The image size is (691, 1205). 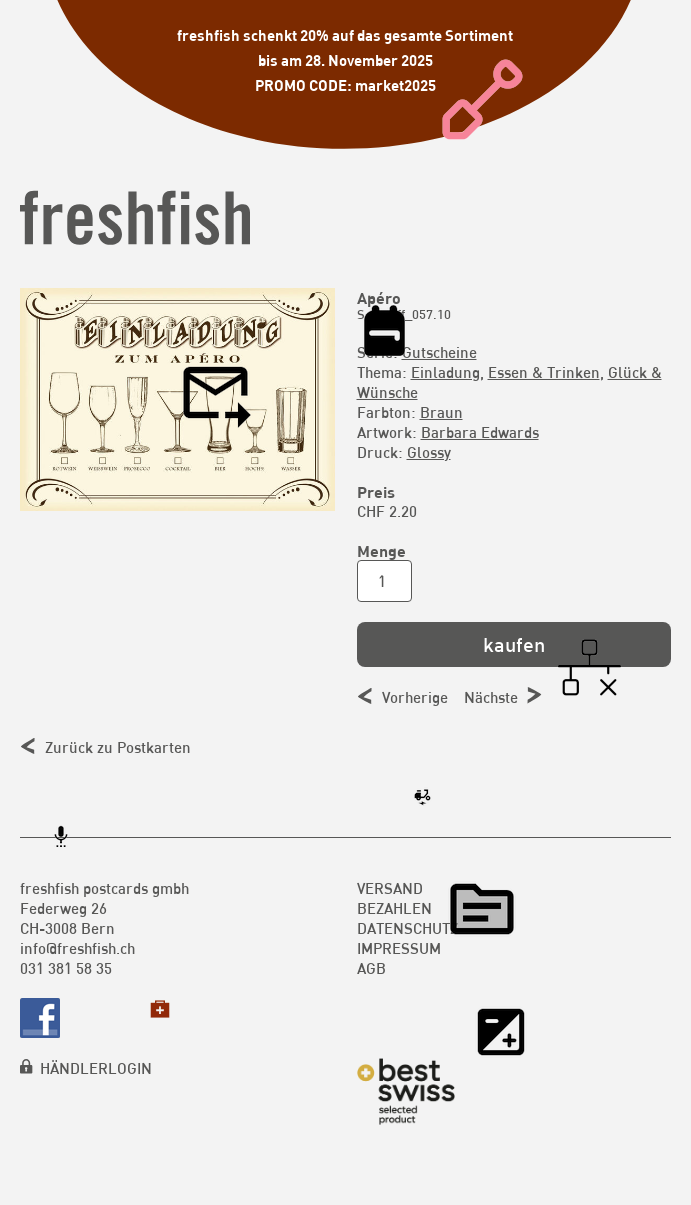 What do you see at coordinates (482, 99) in the screenshot?
I see `access gardening or landscaping tools` at bounding box center [482, 99].